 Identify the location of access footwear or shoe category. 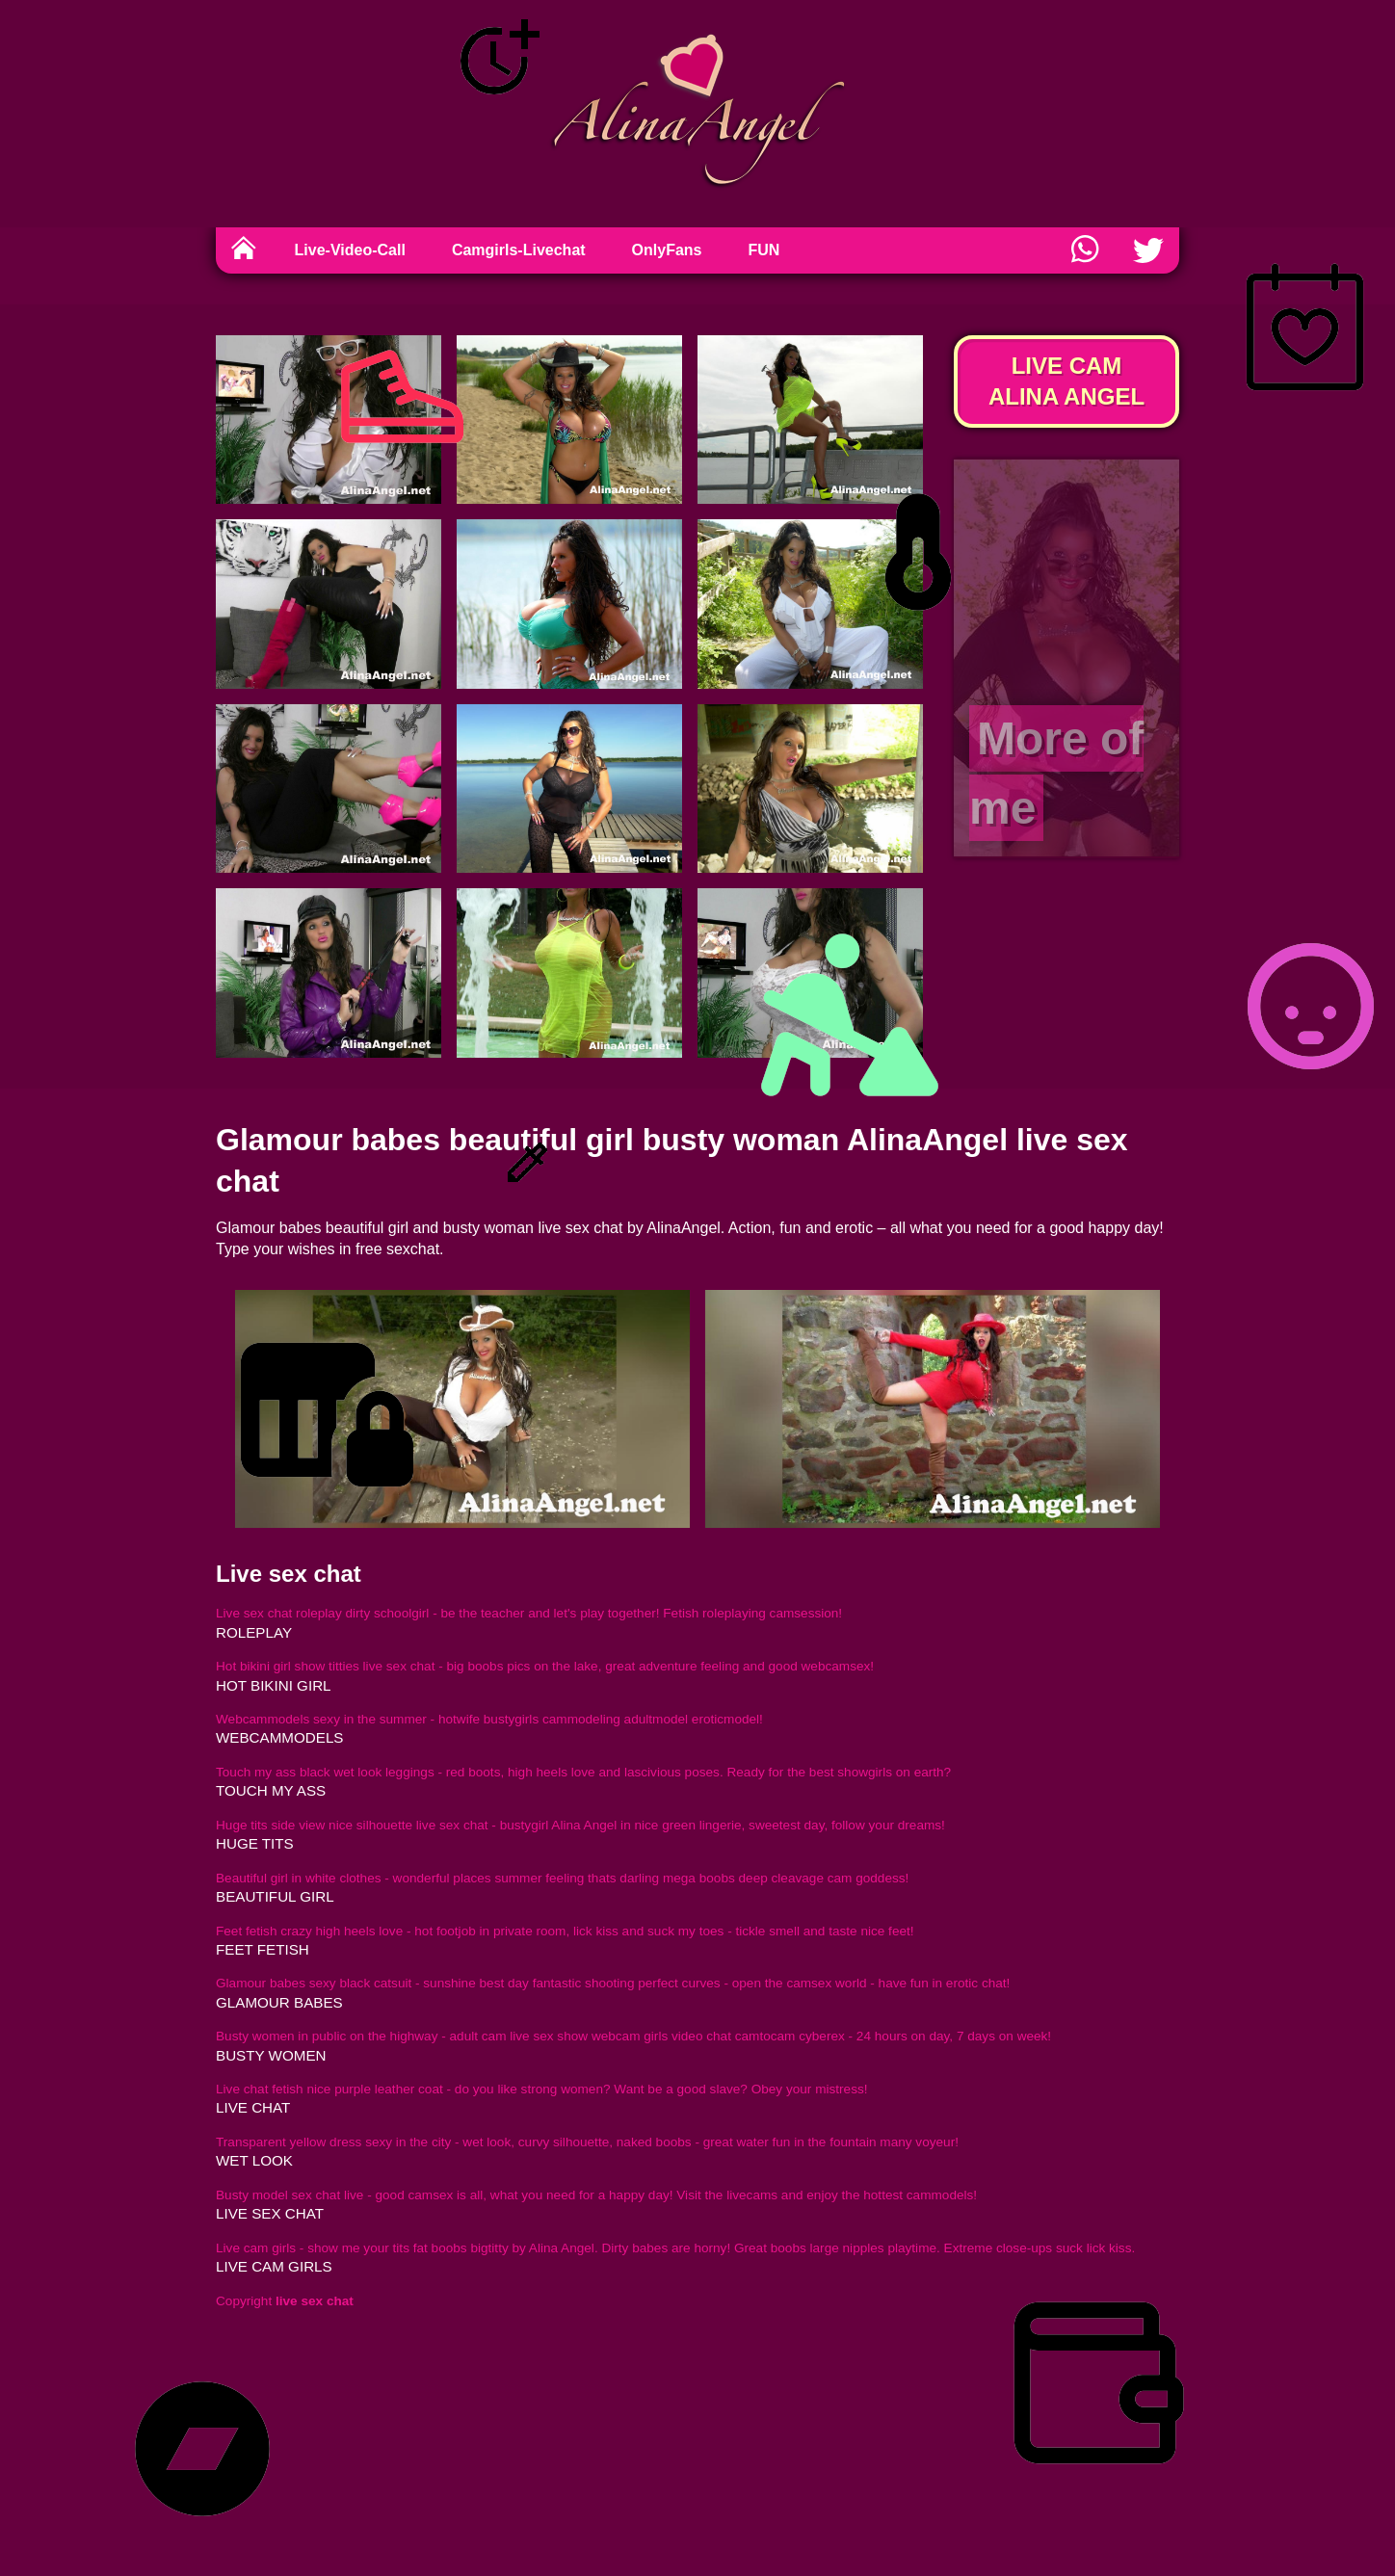
(396, 401).